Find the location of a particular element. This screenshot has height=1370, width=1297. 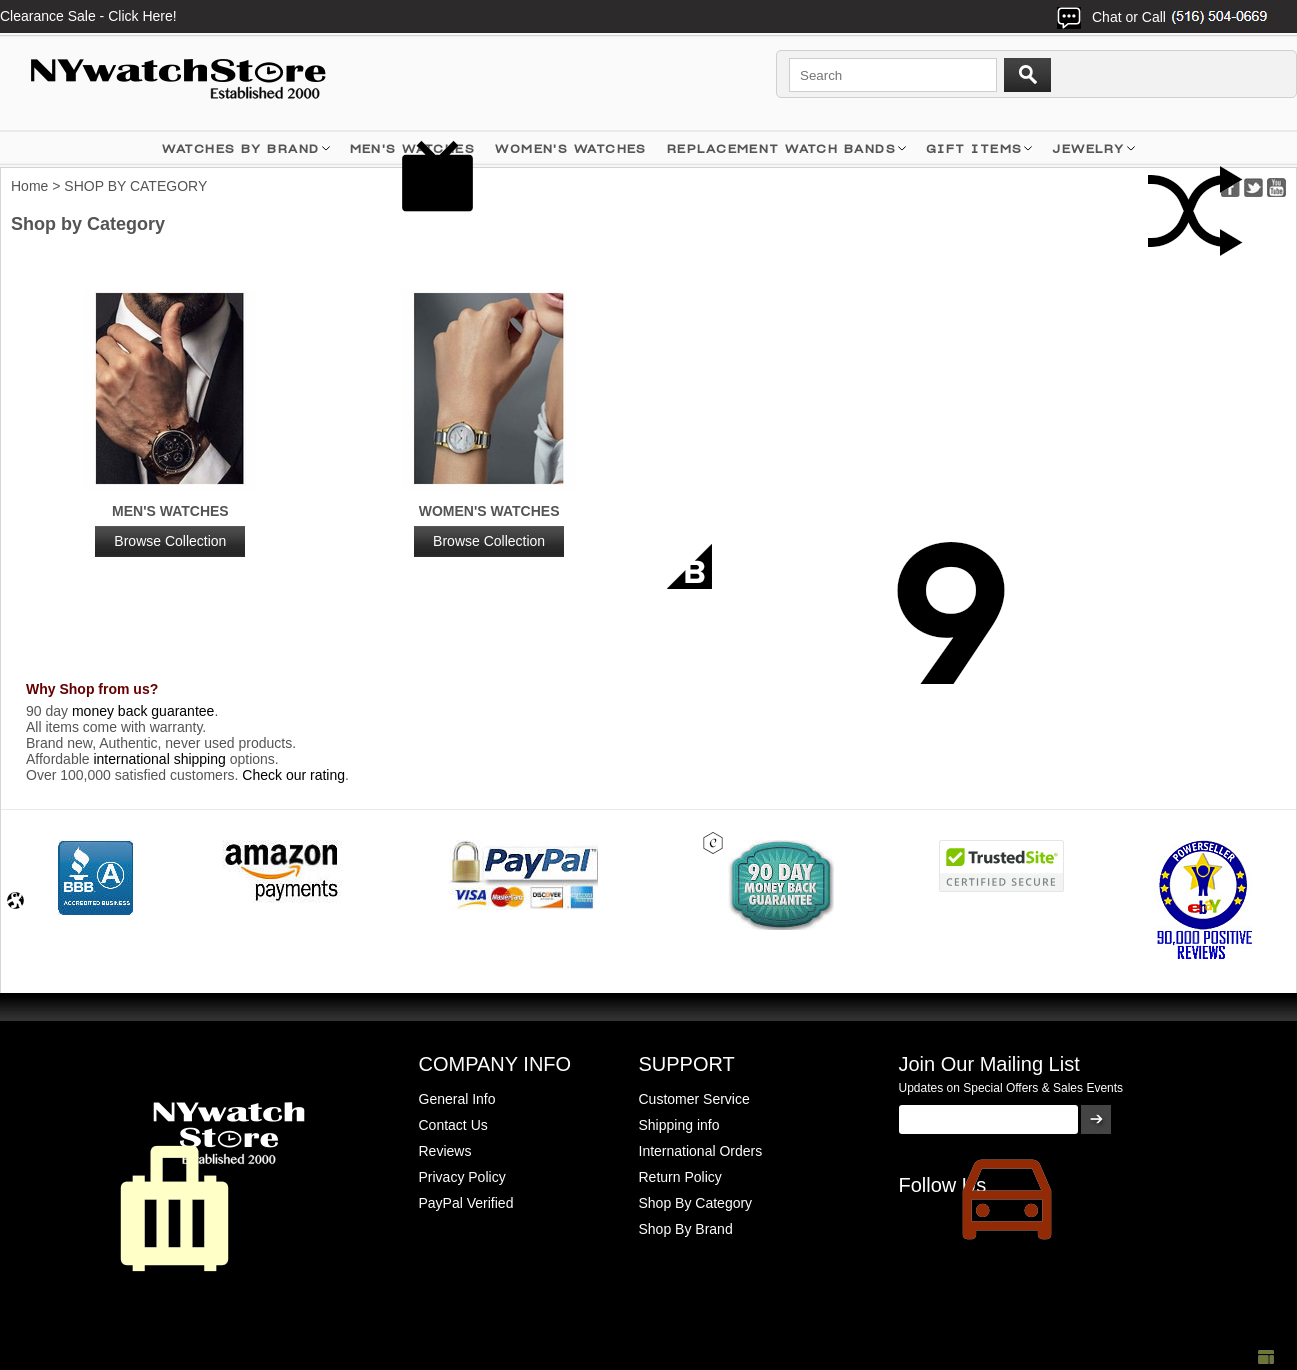

open the Chai app is located at coordinates (713, 843).